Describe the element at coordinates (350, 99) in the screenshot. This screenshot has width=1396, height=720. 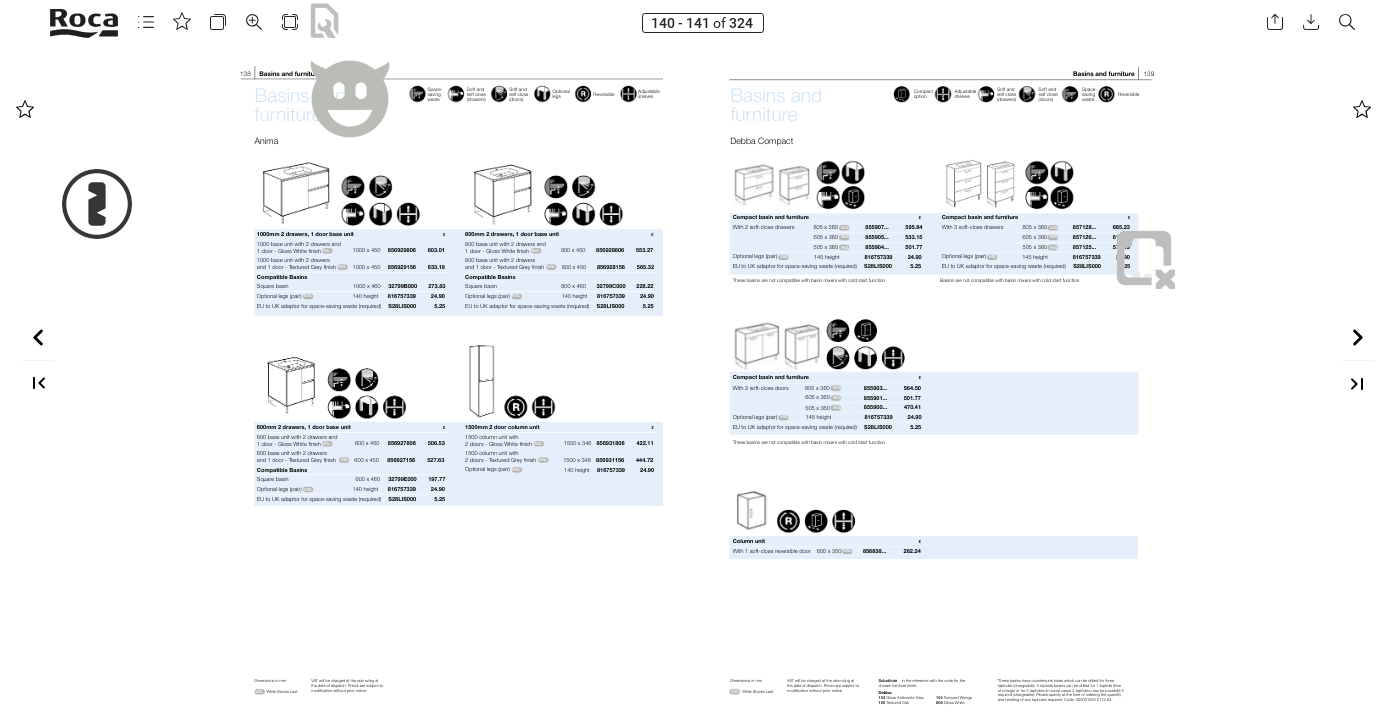
I see `insert a mischievous or playful emoji` at that location.